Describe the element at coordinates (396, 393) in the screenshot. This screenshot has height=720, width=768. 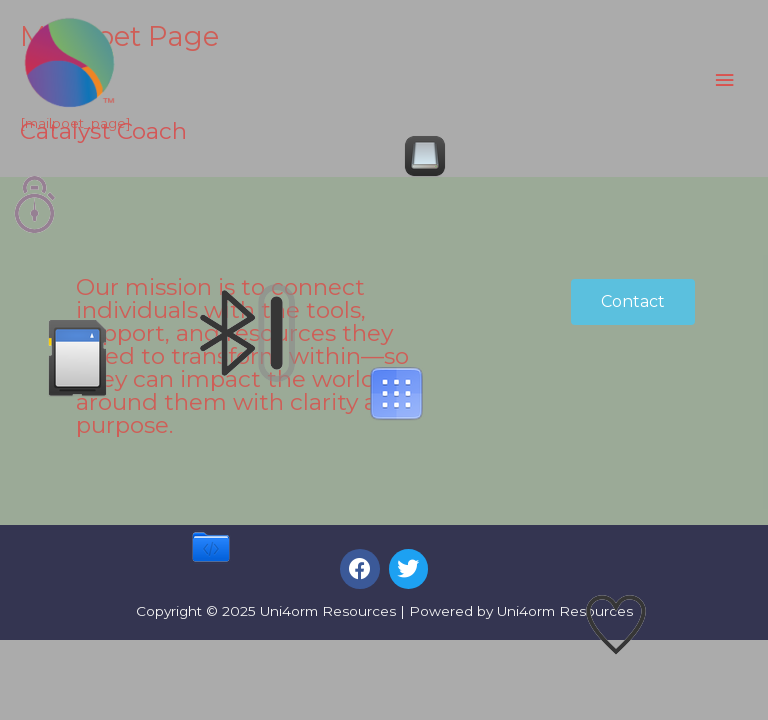
I see `view other applications` at that location.